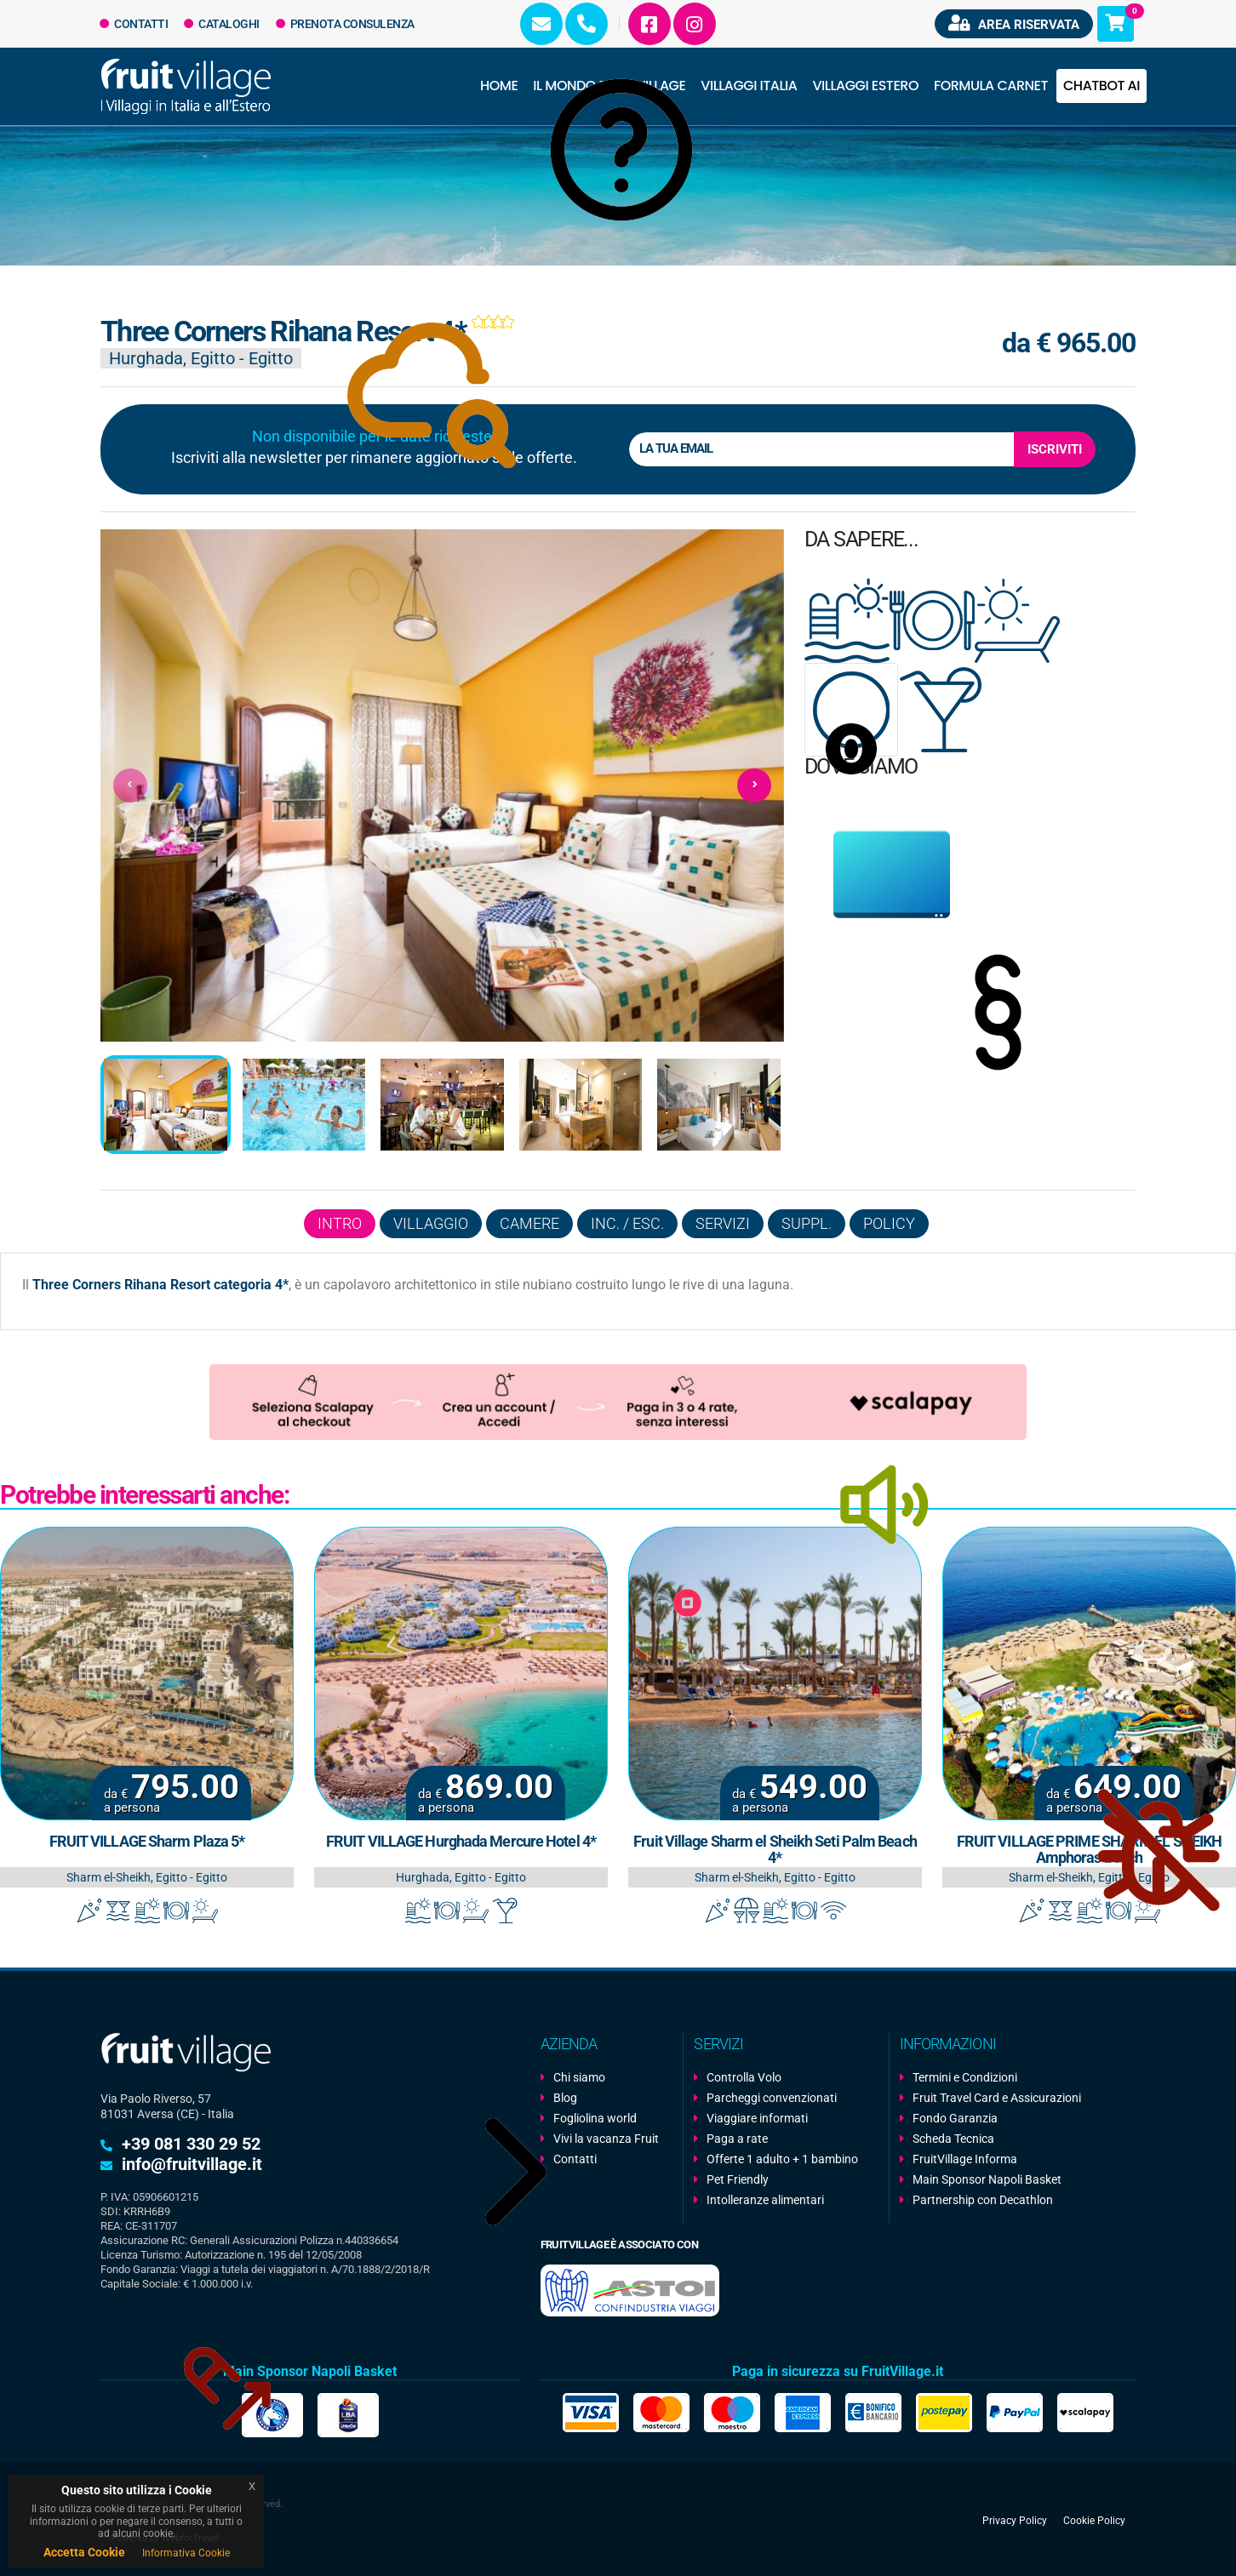 The image size is (1236, 2576). Describe the element at coordinates (883, 1505) in the screenshot. I see `volume is set to high` at that location.